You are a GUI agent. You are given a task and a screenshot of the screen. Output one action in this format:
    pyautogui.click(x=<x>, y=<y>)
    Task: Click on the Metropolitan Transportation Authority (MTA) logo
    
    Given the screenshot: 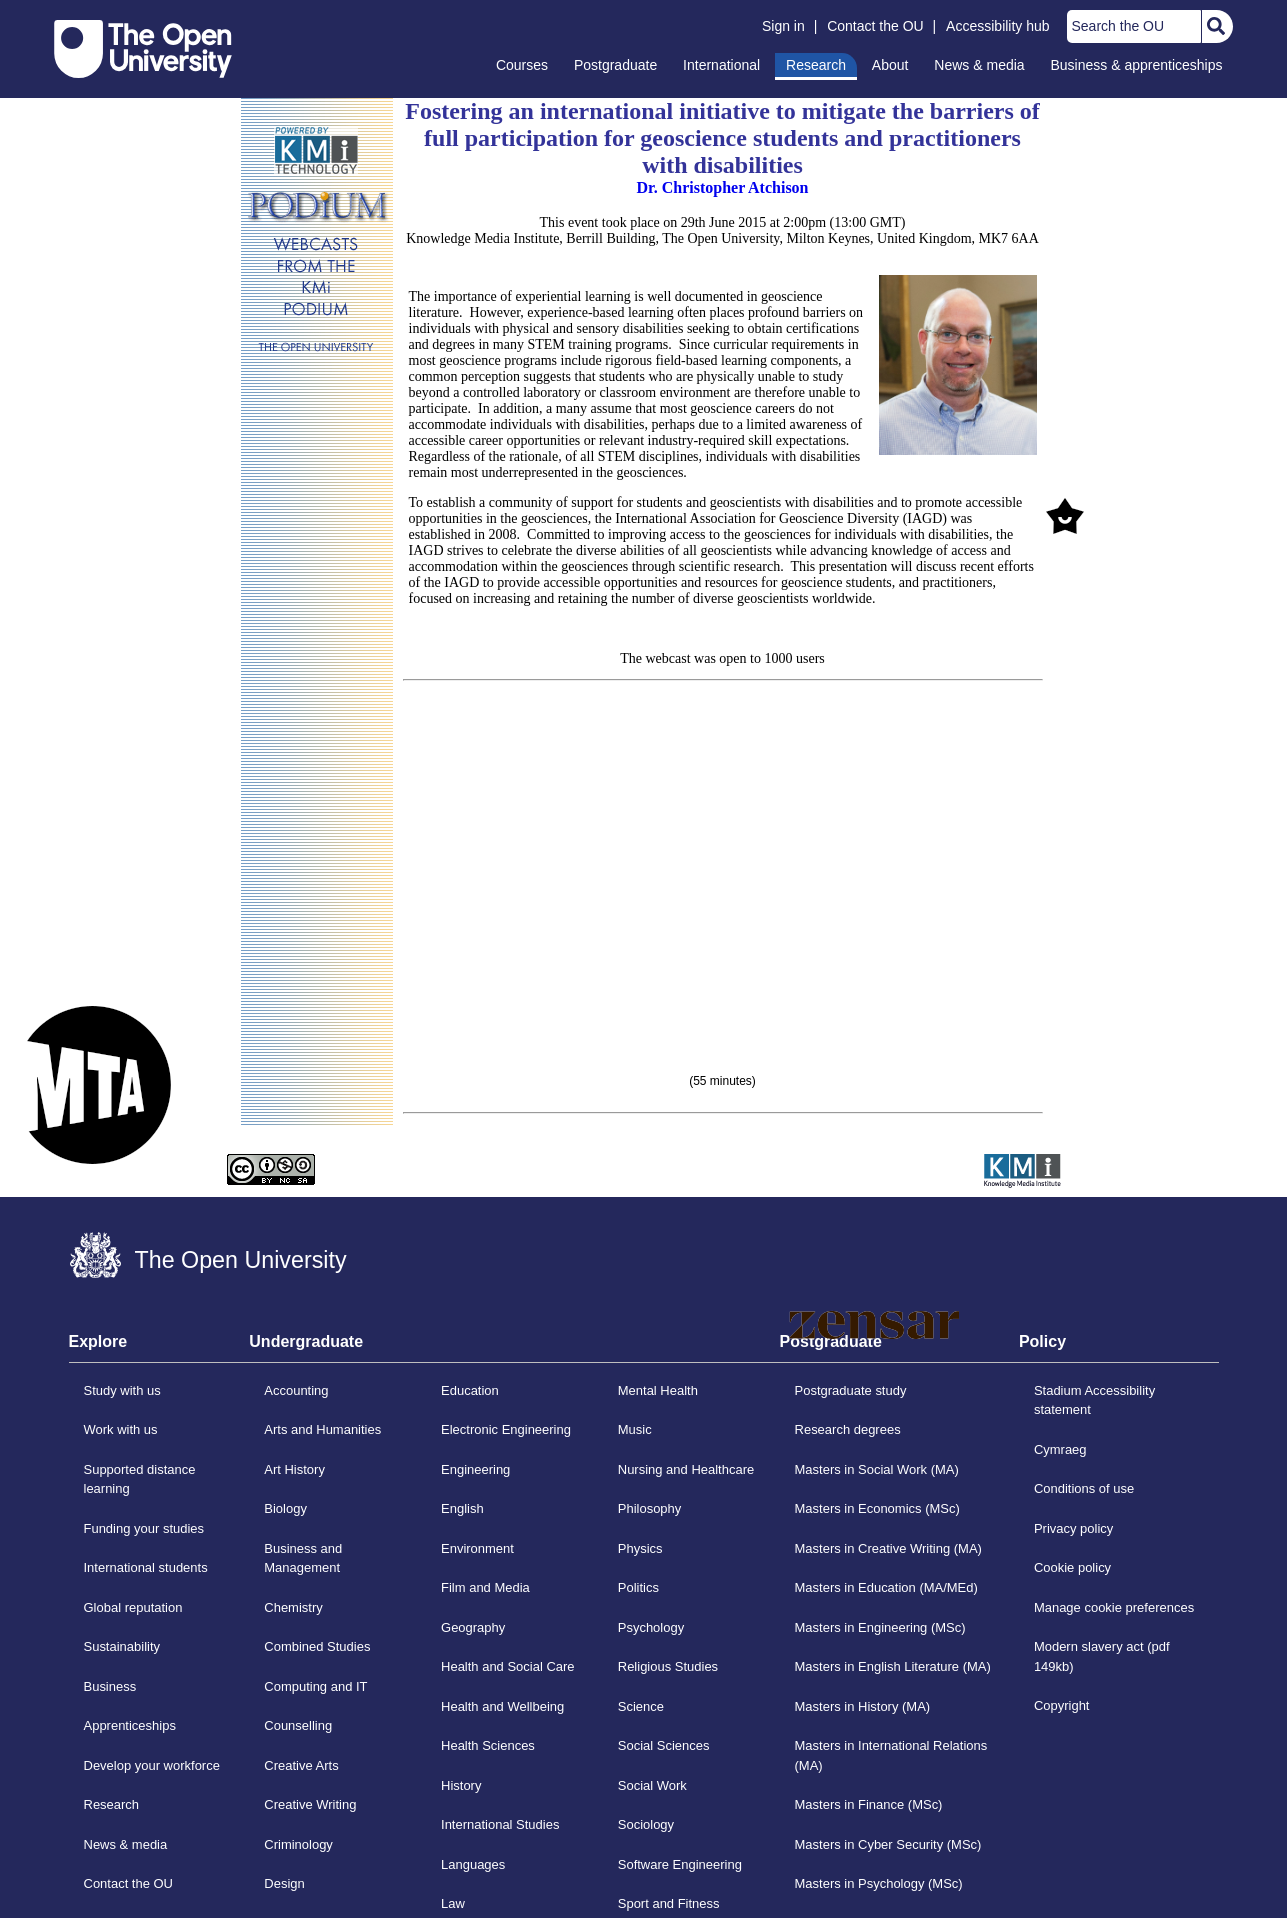 What is the action you would take?
    pyautogui.click(x=99, y=1085)
    